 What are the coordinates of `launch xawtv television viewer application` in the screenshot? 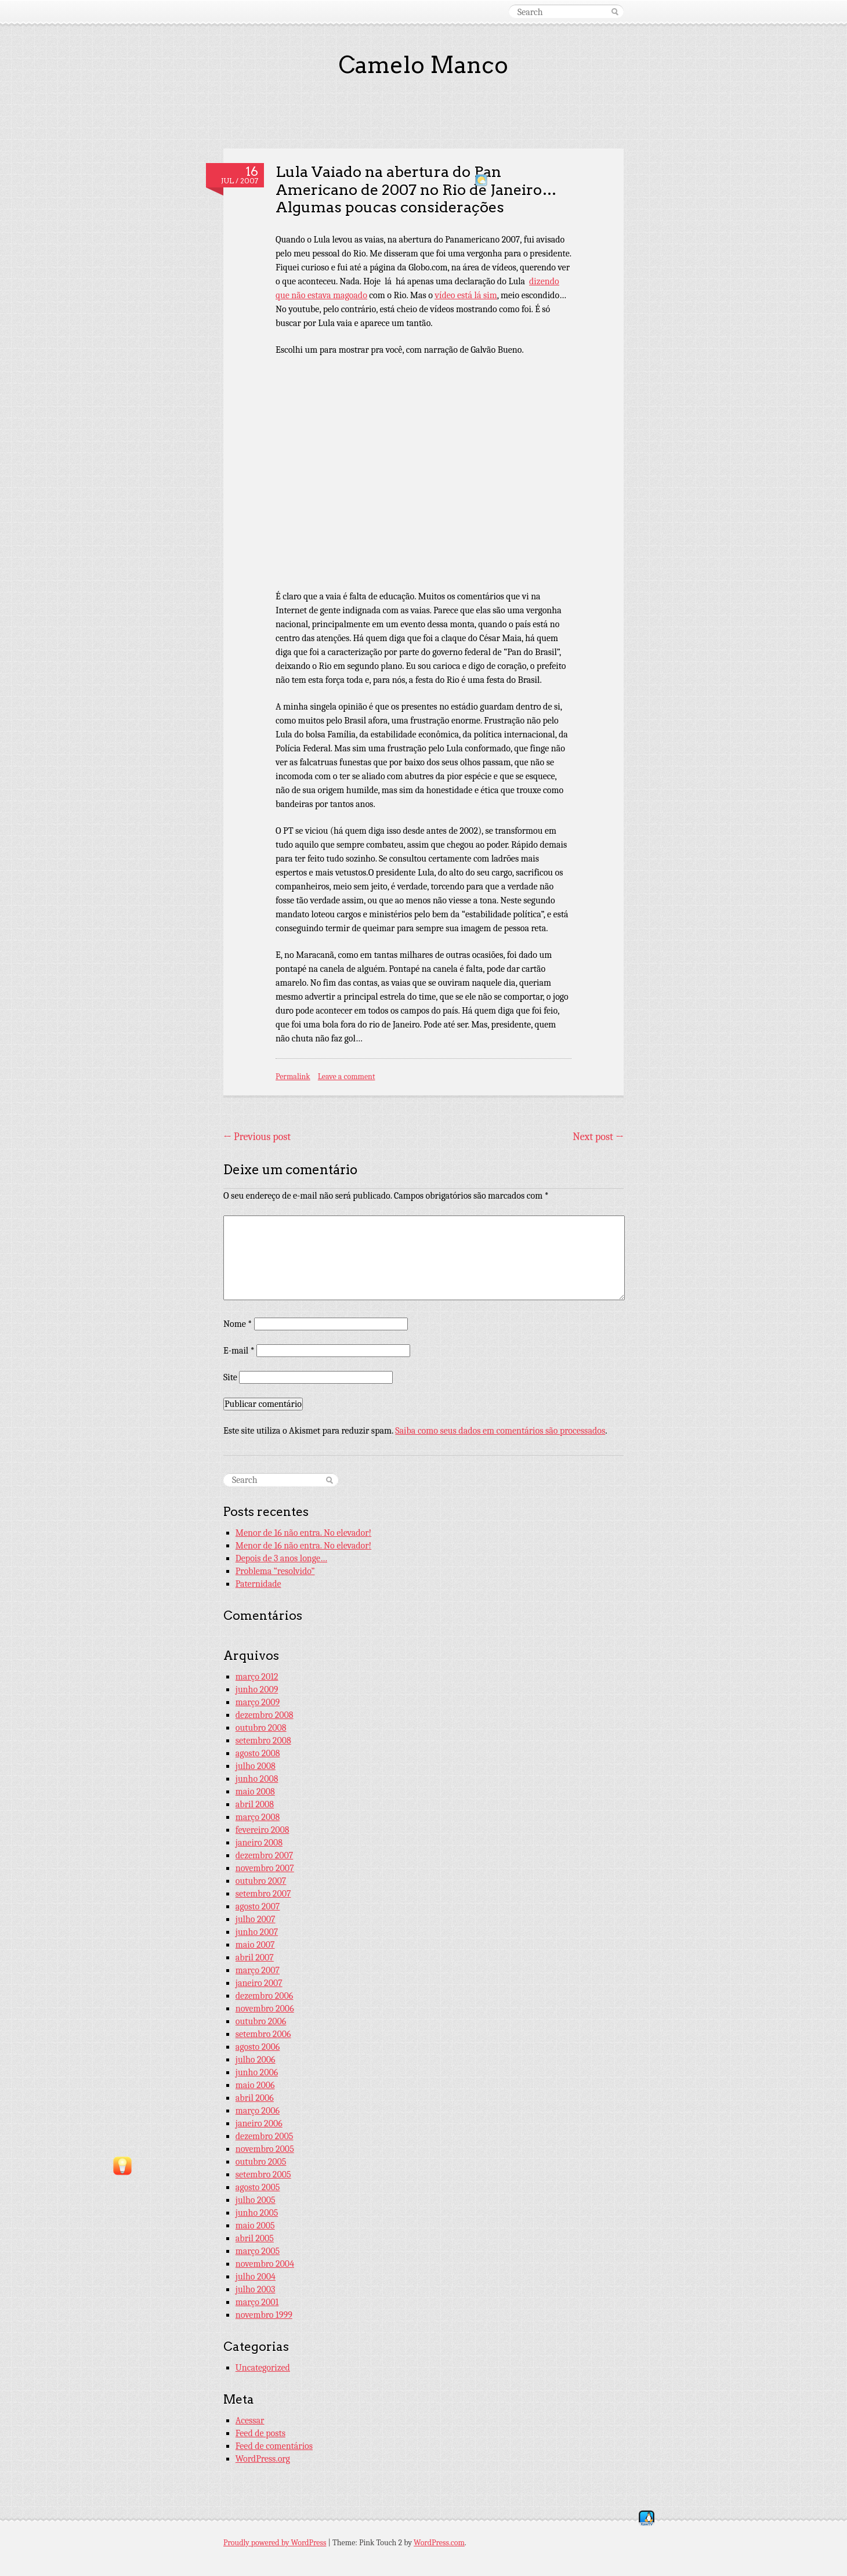 It's located at (646, 2518).